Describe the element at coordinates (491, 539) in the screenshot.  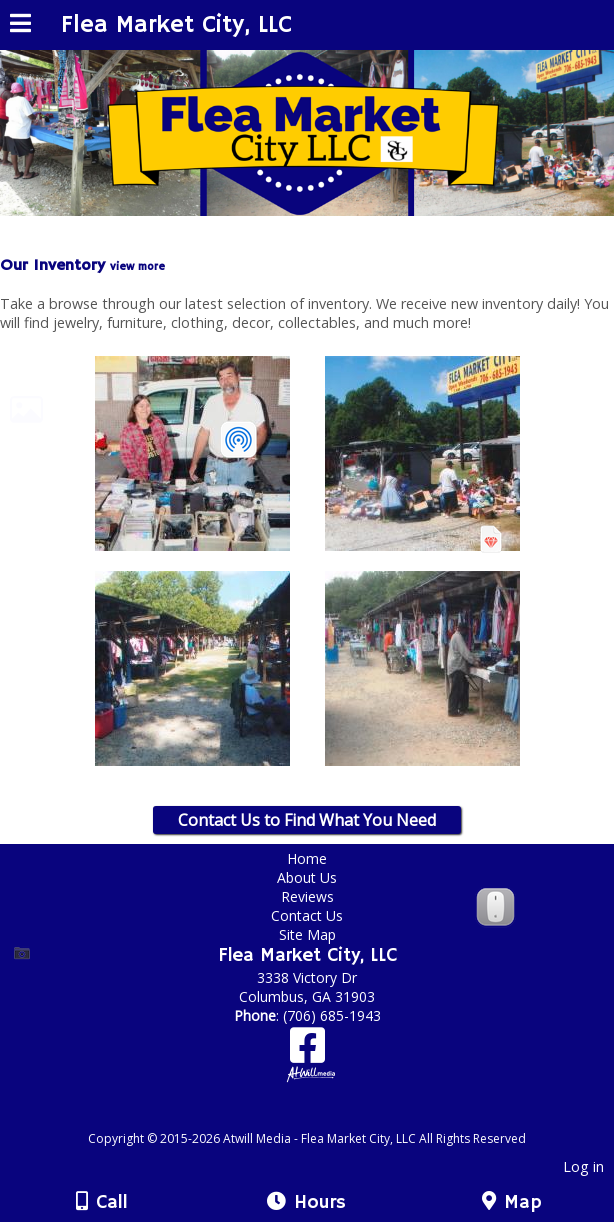
I see `a ruby programming language source file` at that location.